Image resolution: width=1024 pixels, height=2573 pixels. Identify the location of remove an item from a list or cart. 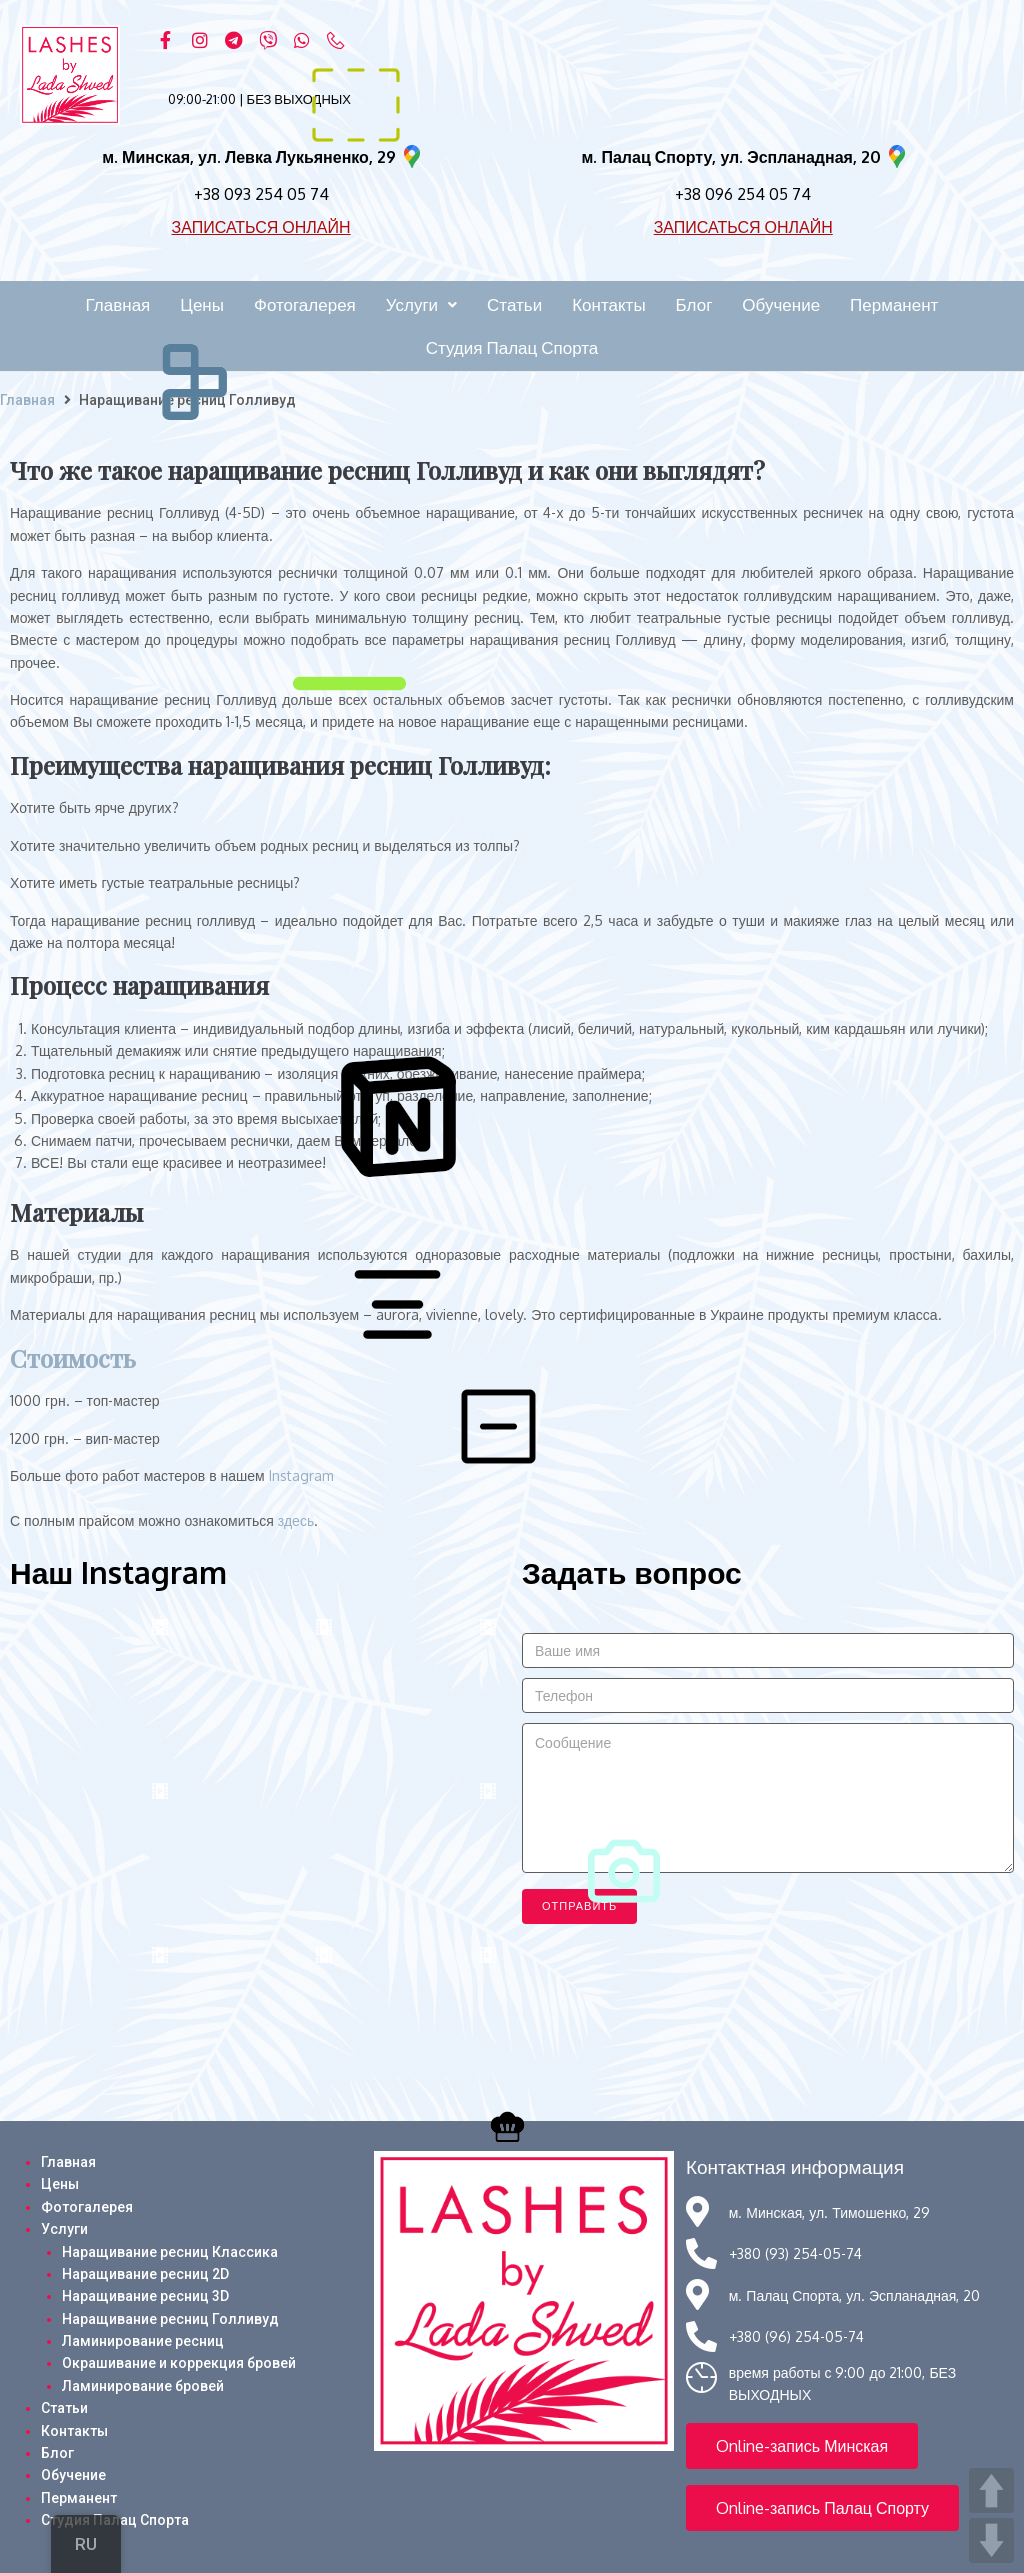
(349, 683).